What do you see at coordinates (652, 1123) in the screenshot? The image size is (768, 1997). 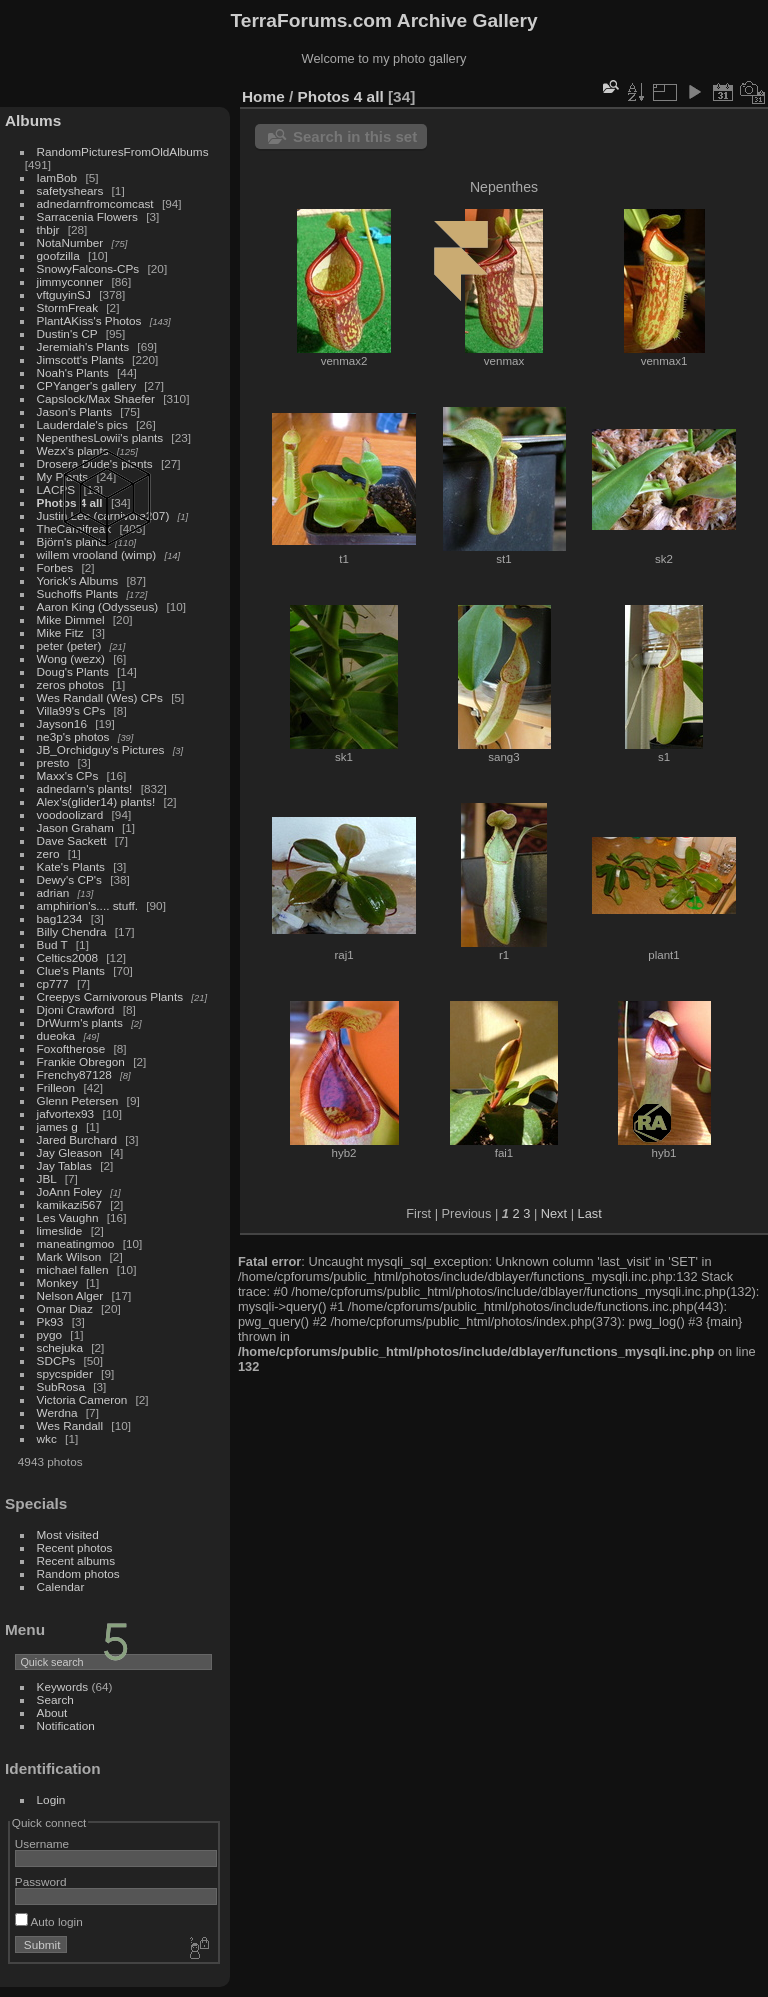 I see `visit rockwell automation website` at bounding box center [652, 1123].